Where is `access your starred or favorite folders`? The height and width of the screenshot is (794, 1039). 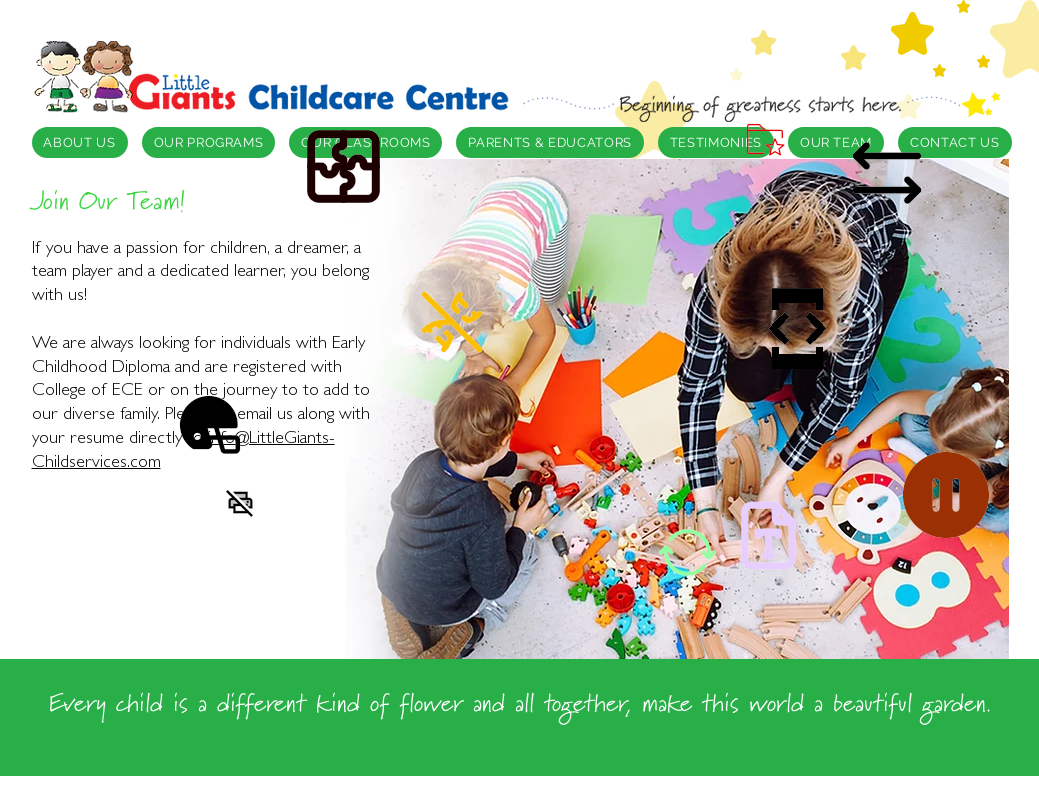 access your starred or favorite folders is located at coordinates (765, 139).